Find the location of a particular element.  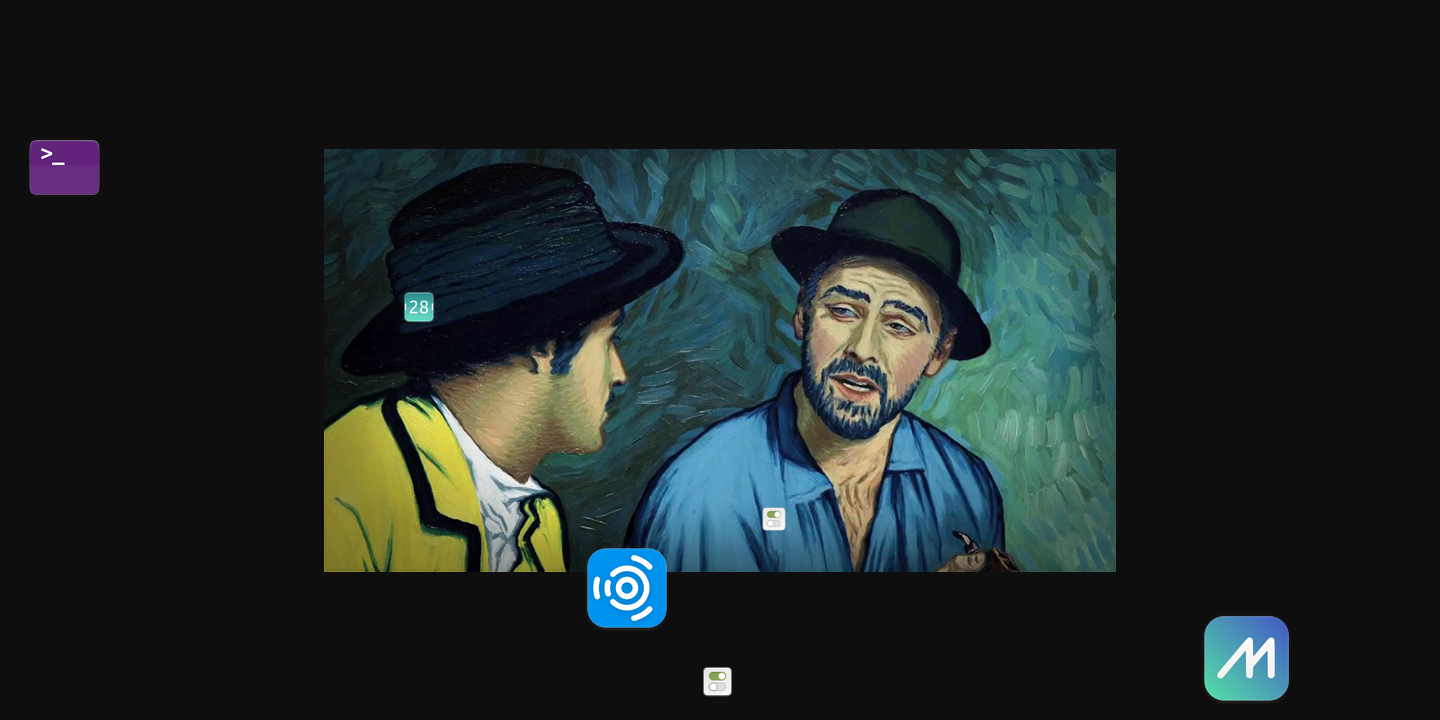

open terminal with root/administrator privileges is located at coordinates (64, 167).